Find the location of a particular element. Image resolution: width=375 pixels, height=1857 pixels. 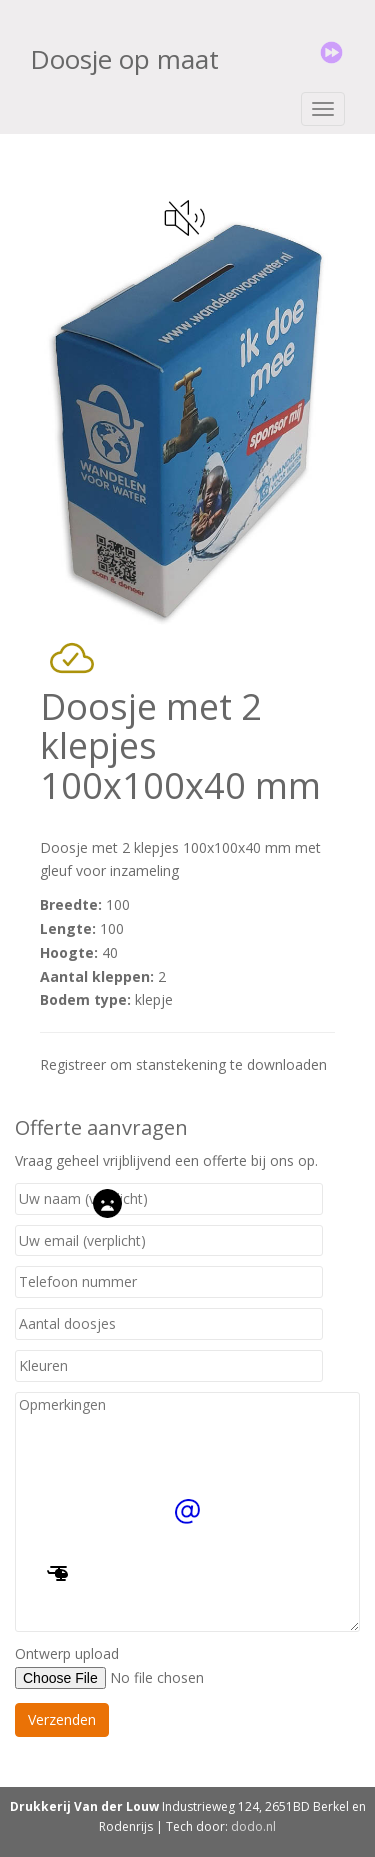

skip to the next track is located at coordinates (331, 52).